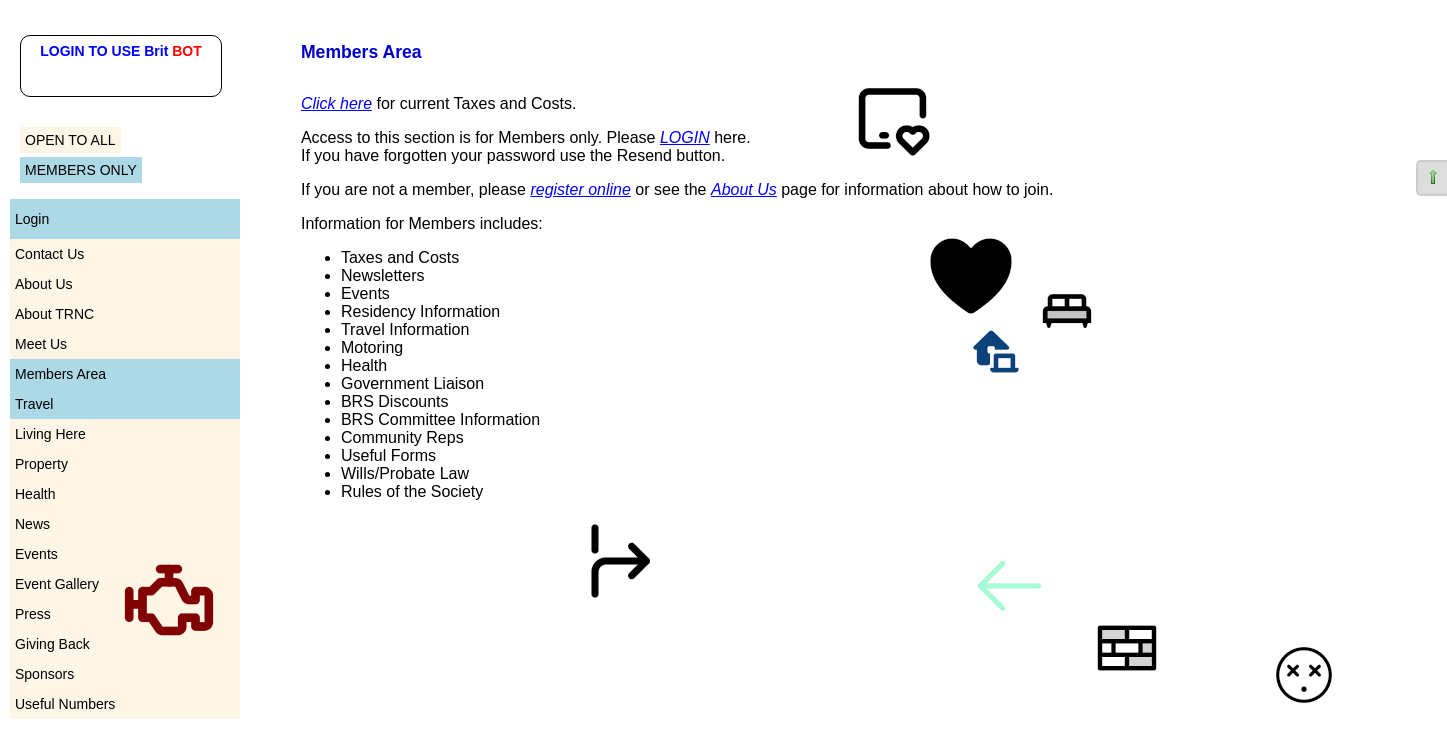 Image resolution: width=1447 pixels, height=733 pixels. What do you see at coordinates (1127, 648) in the screenshot?
I see `access wall or barrier settings` at bounding box center [1127, 648].